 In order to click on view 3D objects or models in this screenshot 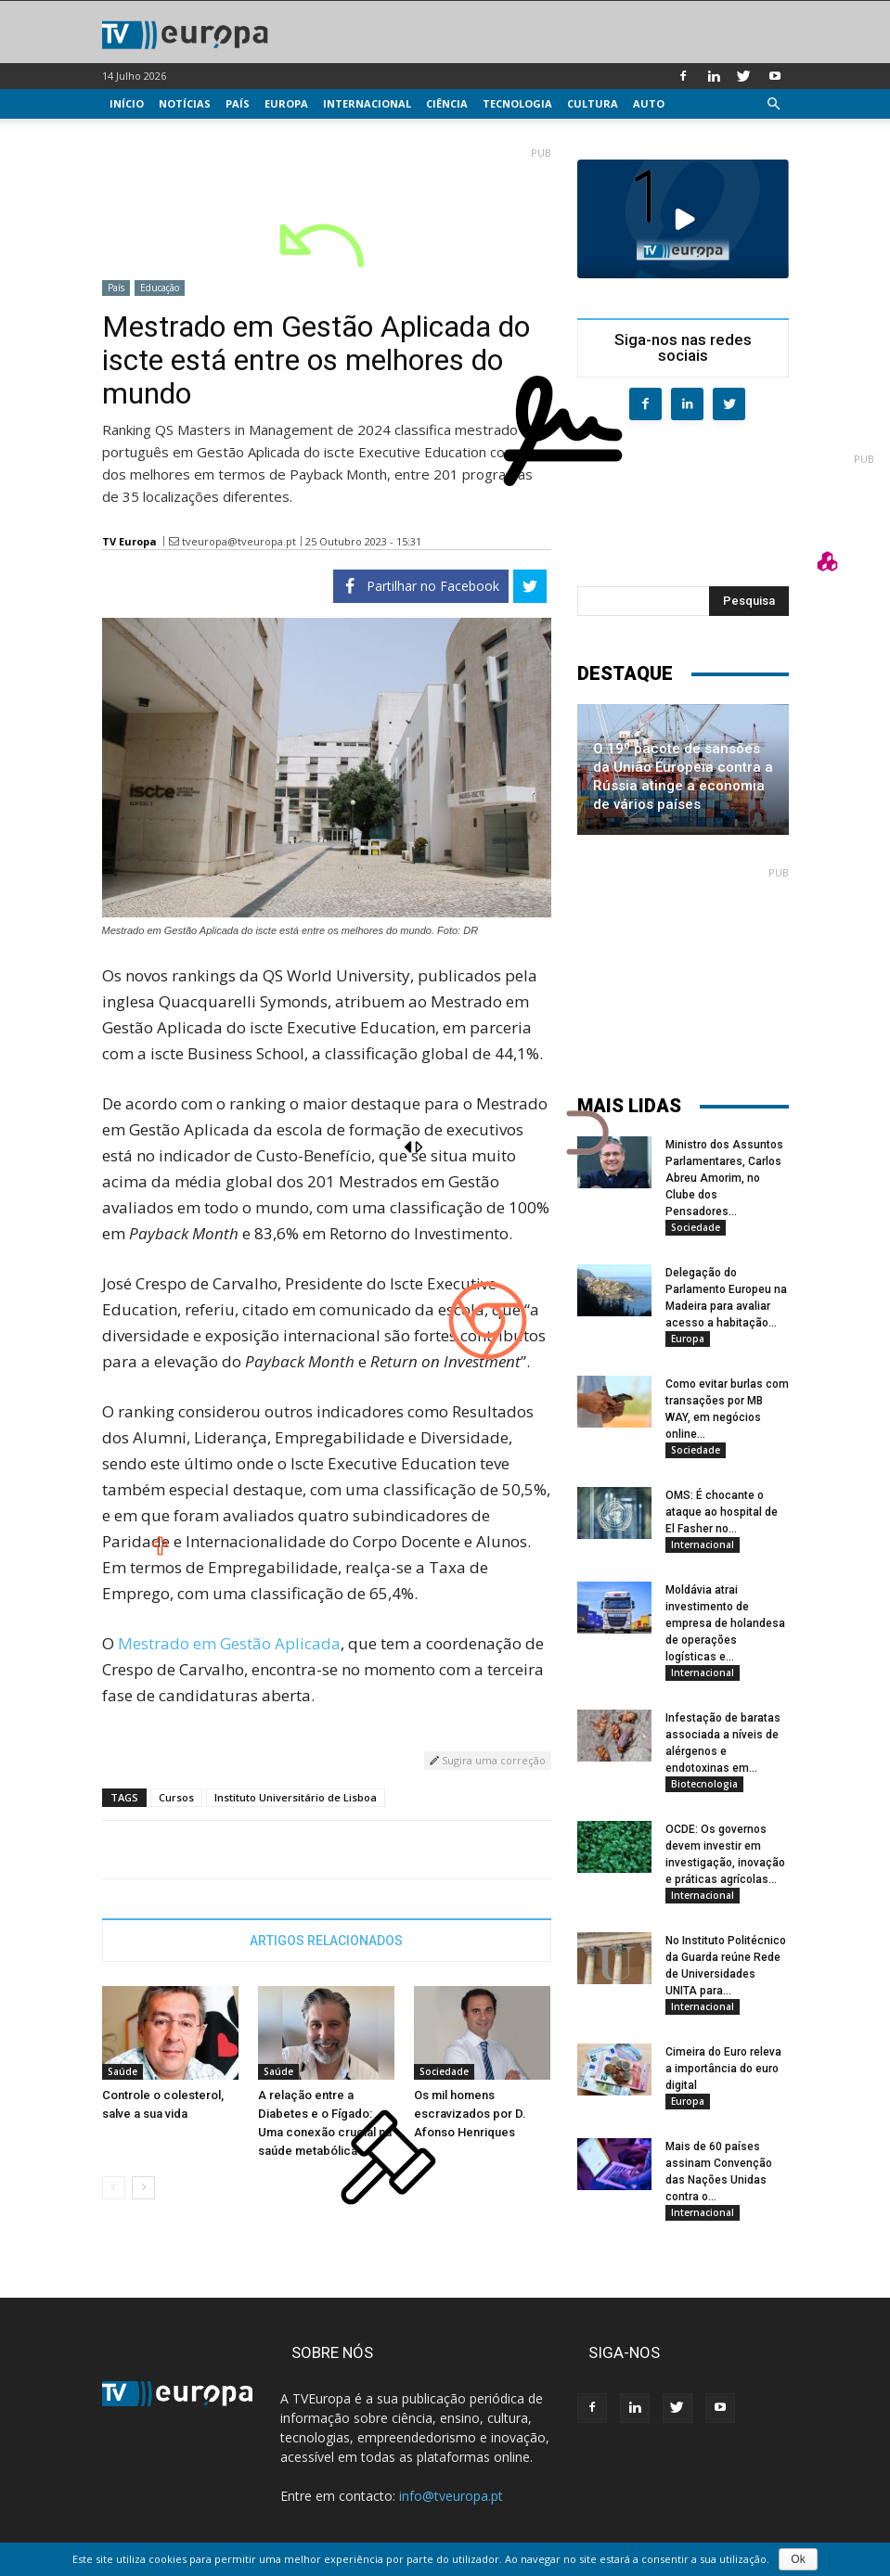, I will do `click(827, 561)`.